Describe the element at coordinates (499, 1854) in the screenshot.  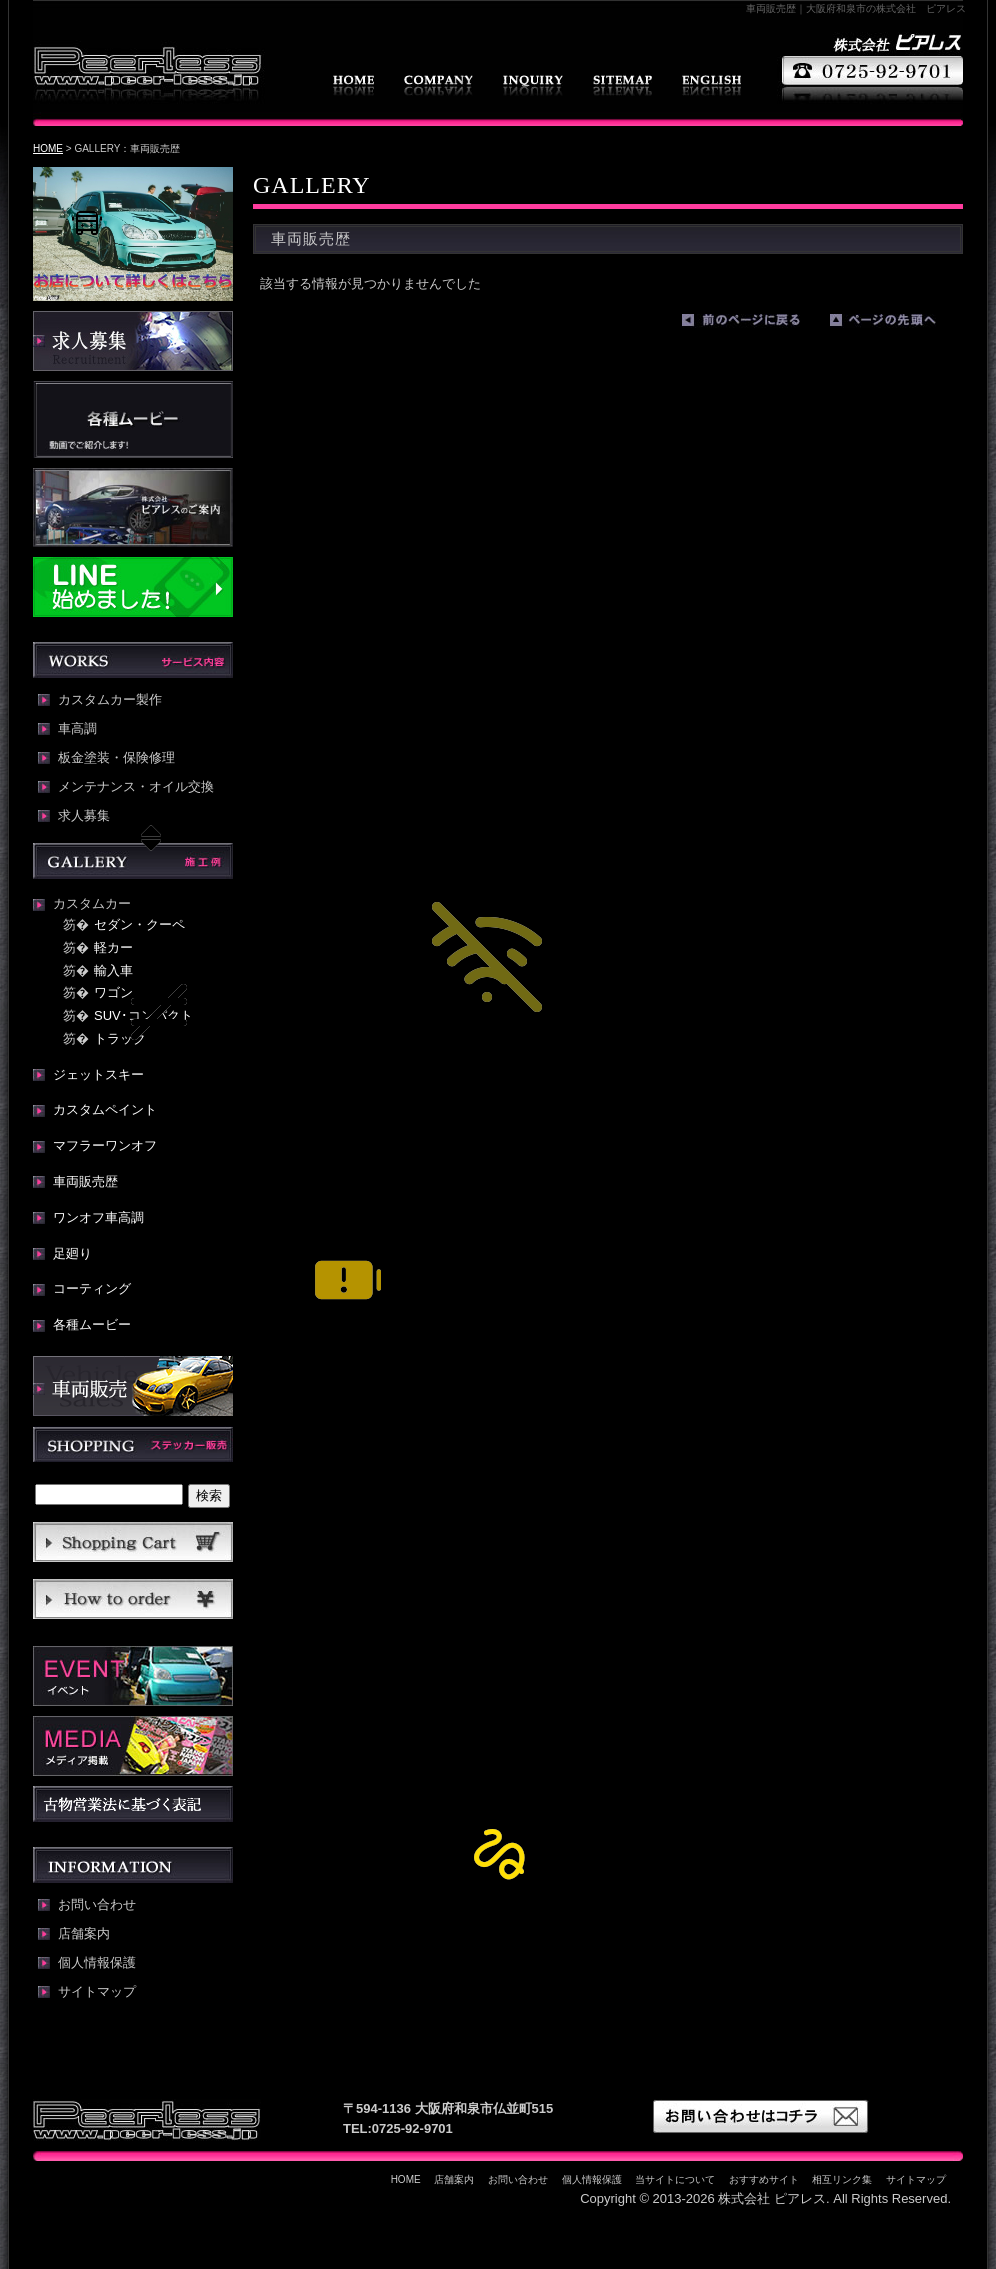
I see `decorative squiggle or flourish element` at that location.